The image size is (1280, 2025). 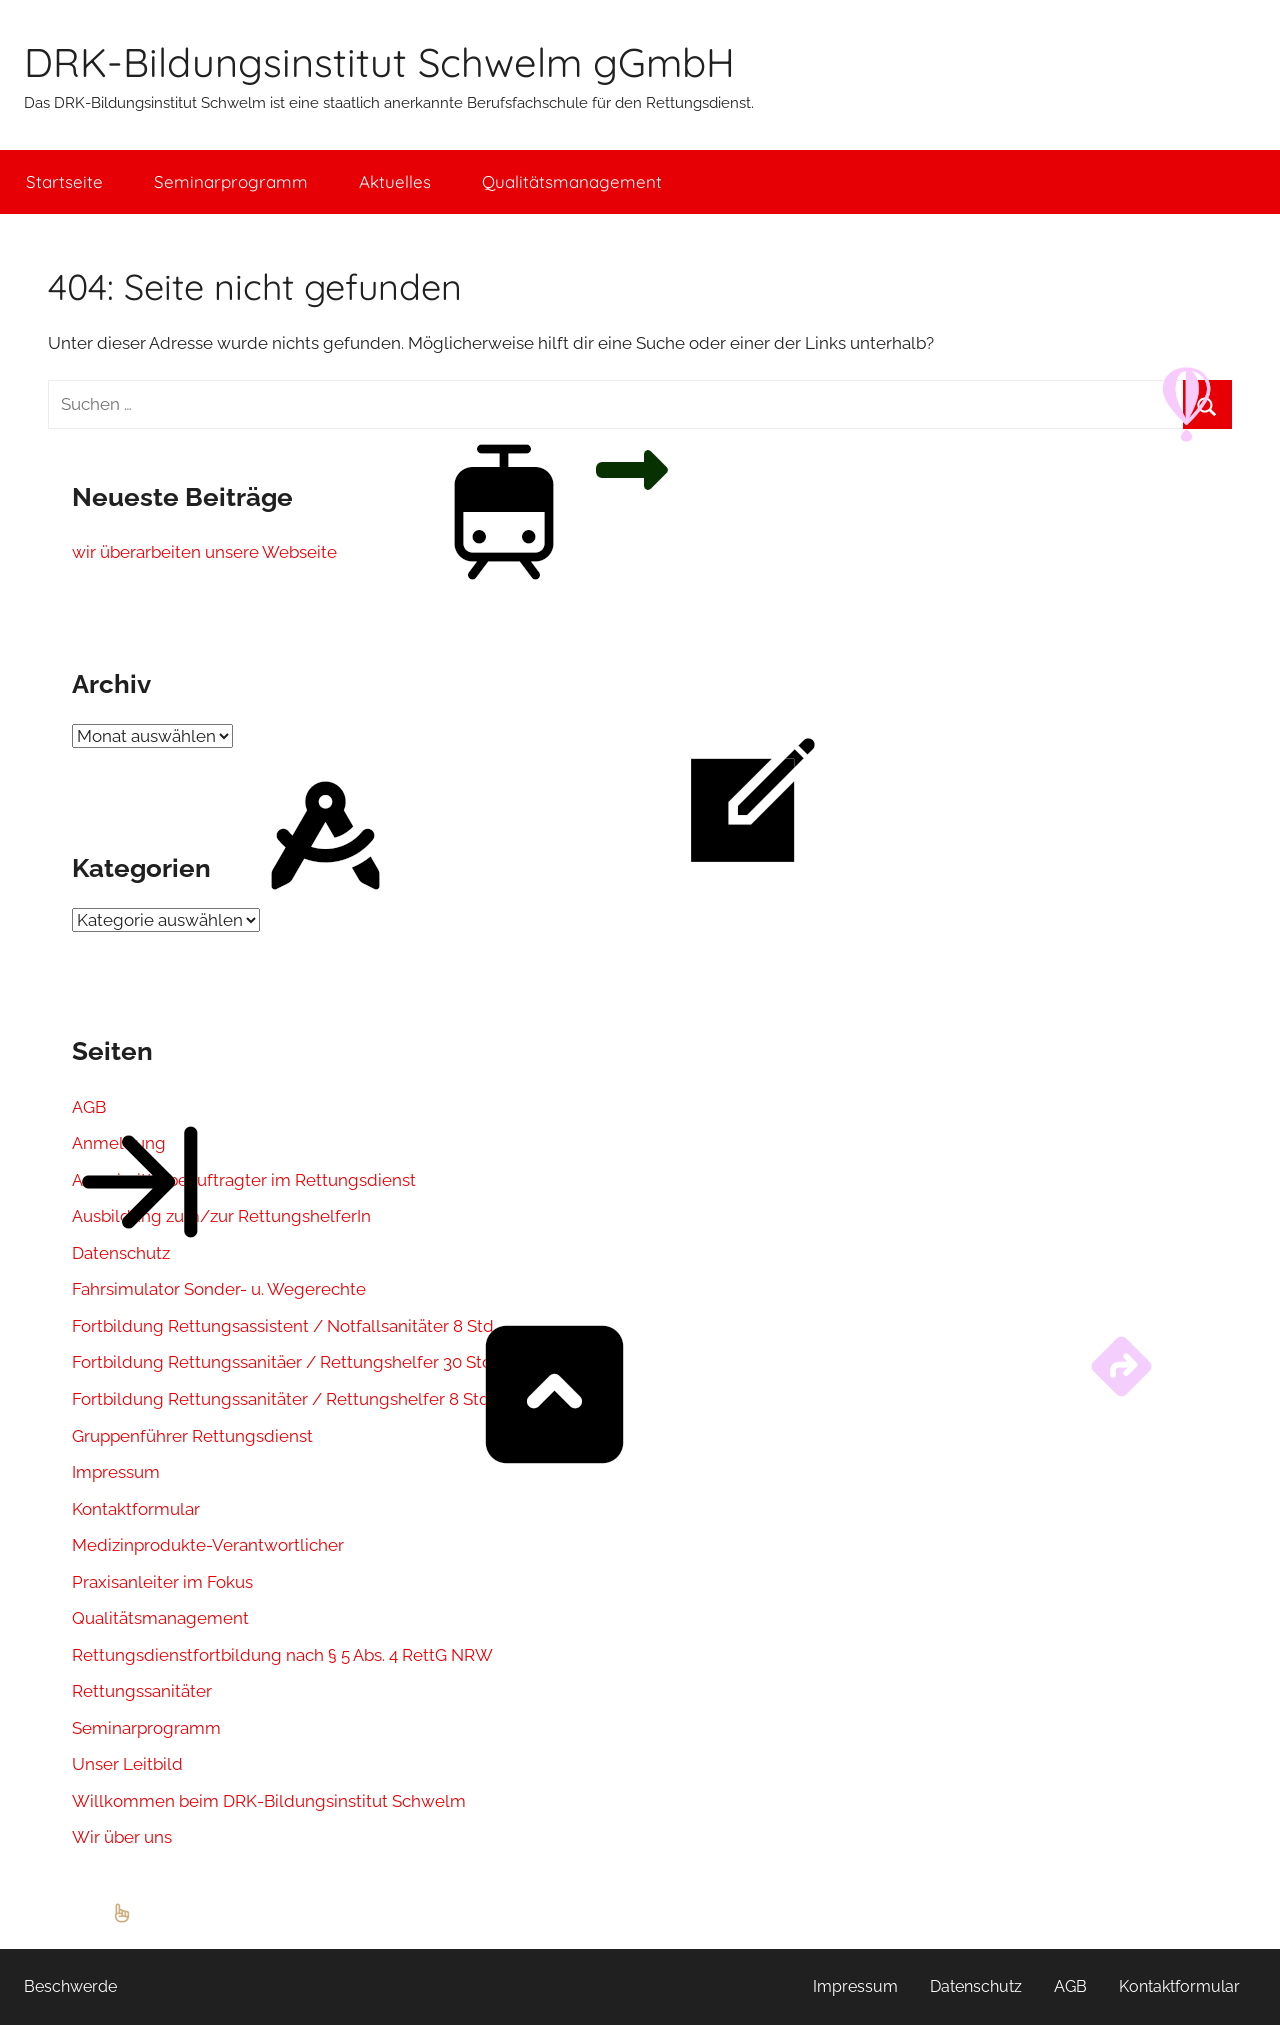 I want to click on fly.io logo - cloud hosting and deployment platform, so click(x=1186, y=404).